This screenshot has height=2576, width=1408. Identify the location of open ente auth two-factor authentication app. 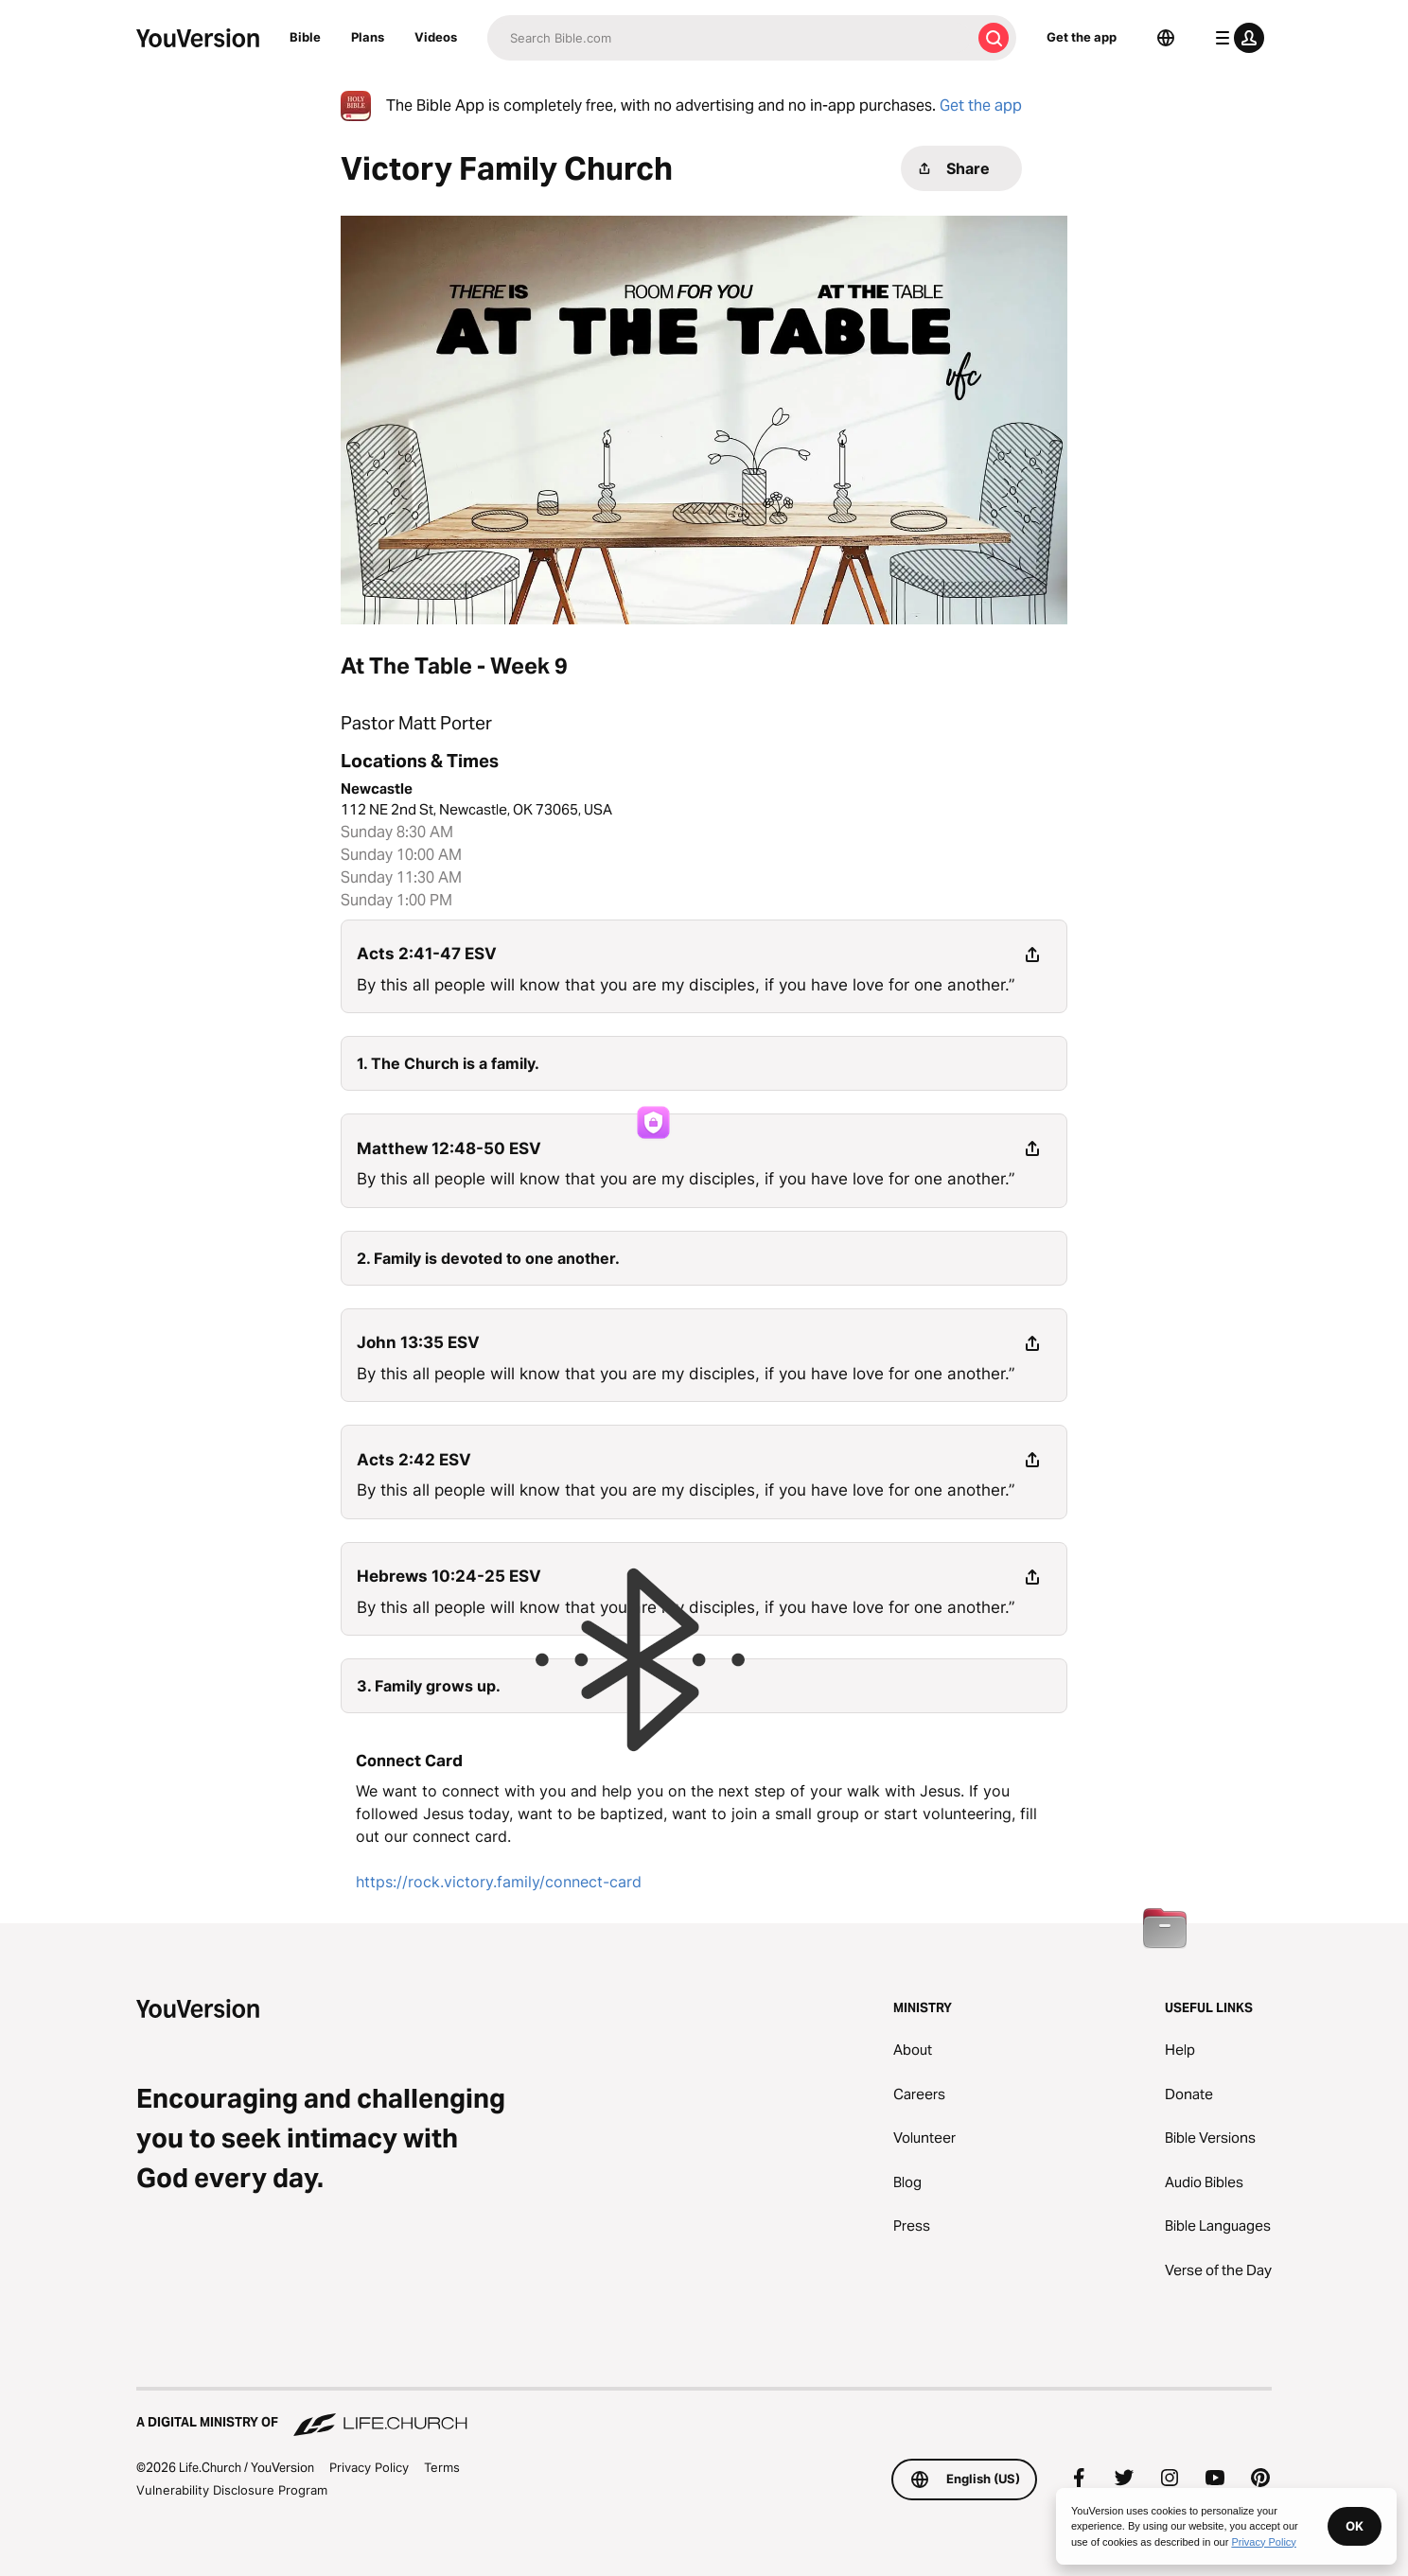
(653, 1122).